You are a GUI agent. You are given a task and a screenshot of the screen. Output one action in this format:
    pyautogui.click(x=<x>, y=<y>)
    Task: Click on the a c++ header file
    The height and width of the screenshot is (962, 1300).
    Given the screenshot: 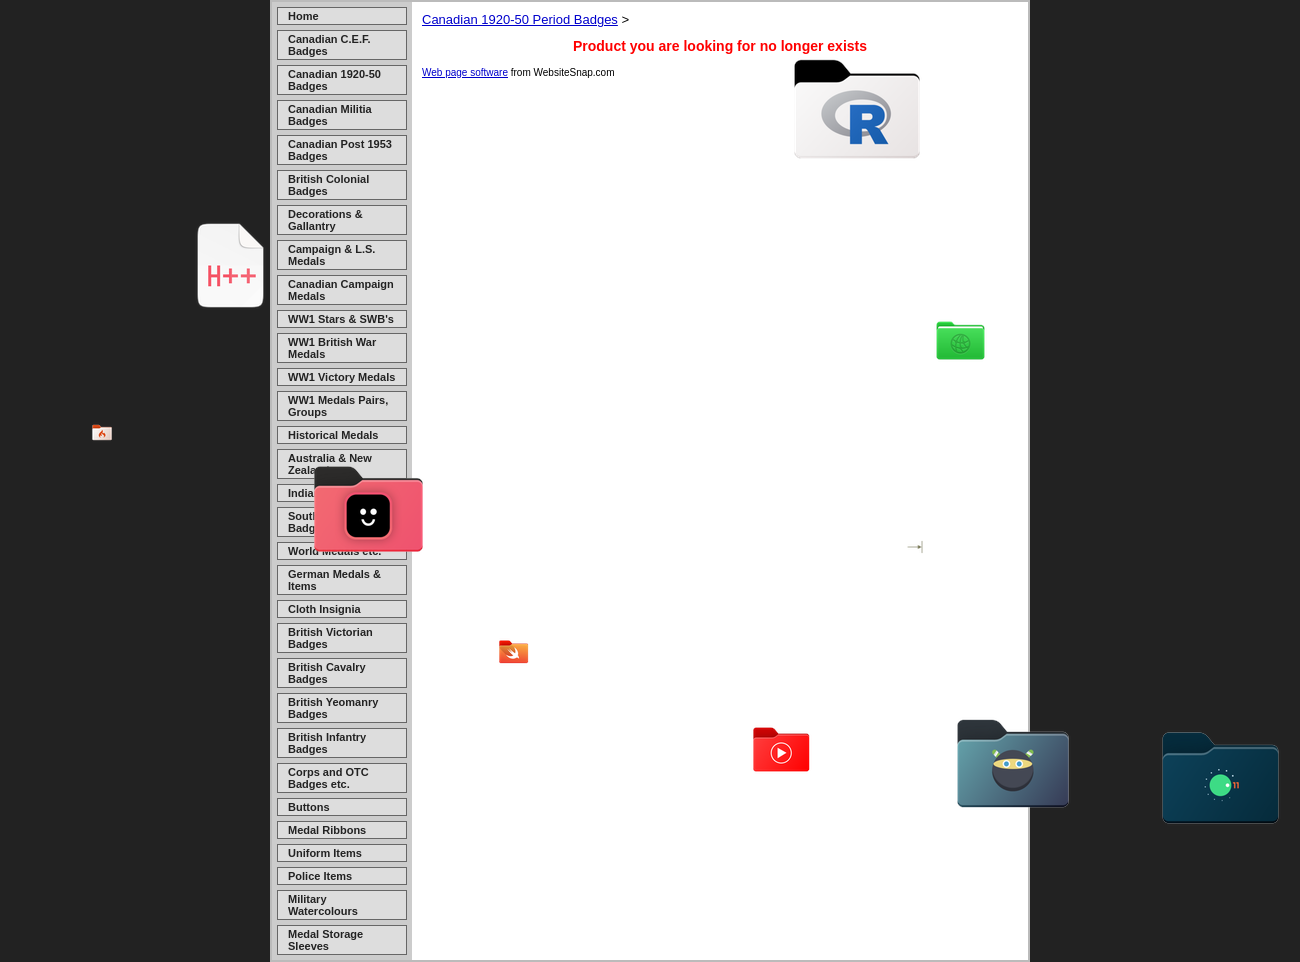 What is the action you would take?
    pyautogui.click(x=230, y=265)
    